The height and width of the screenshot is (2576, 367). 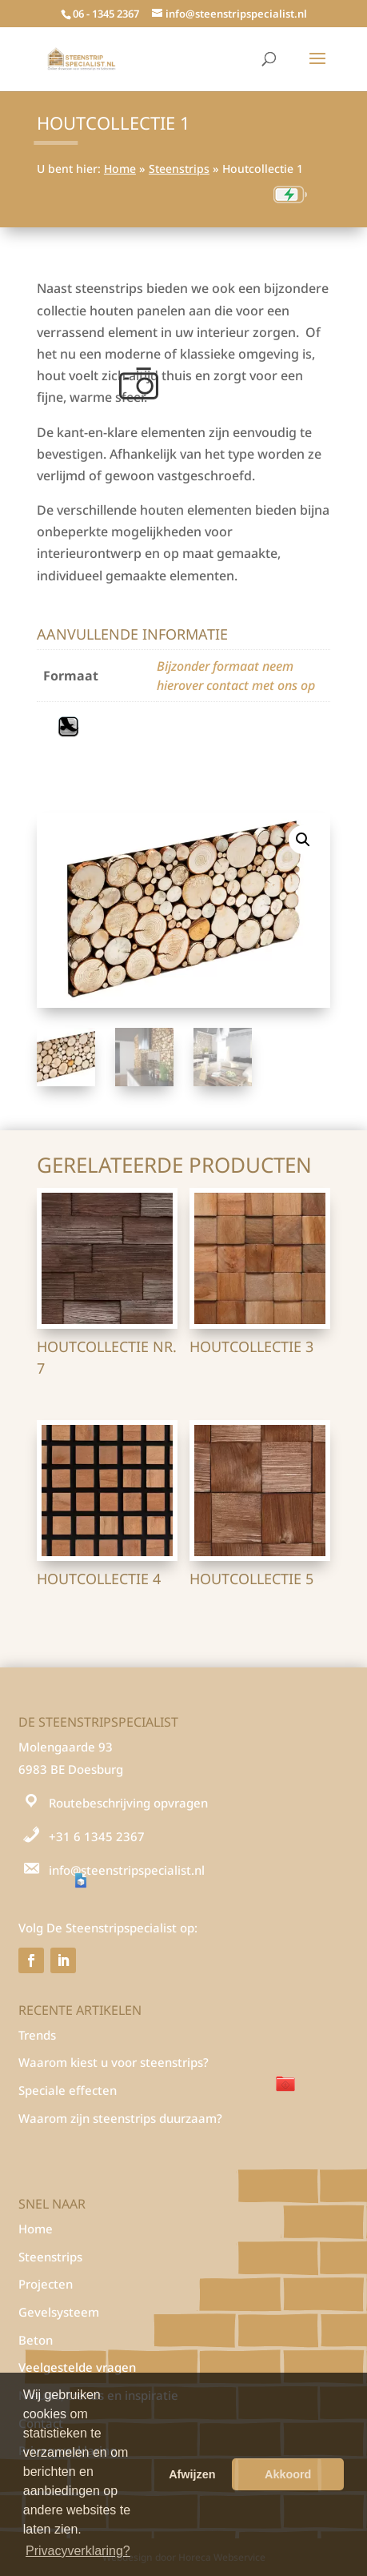 I want to click on a flatpak application package file, so click(x=81, y=1880).